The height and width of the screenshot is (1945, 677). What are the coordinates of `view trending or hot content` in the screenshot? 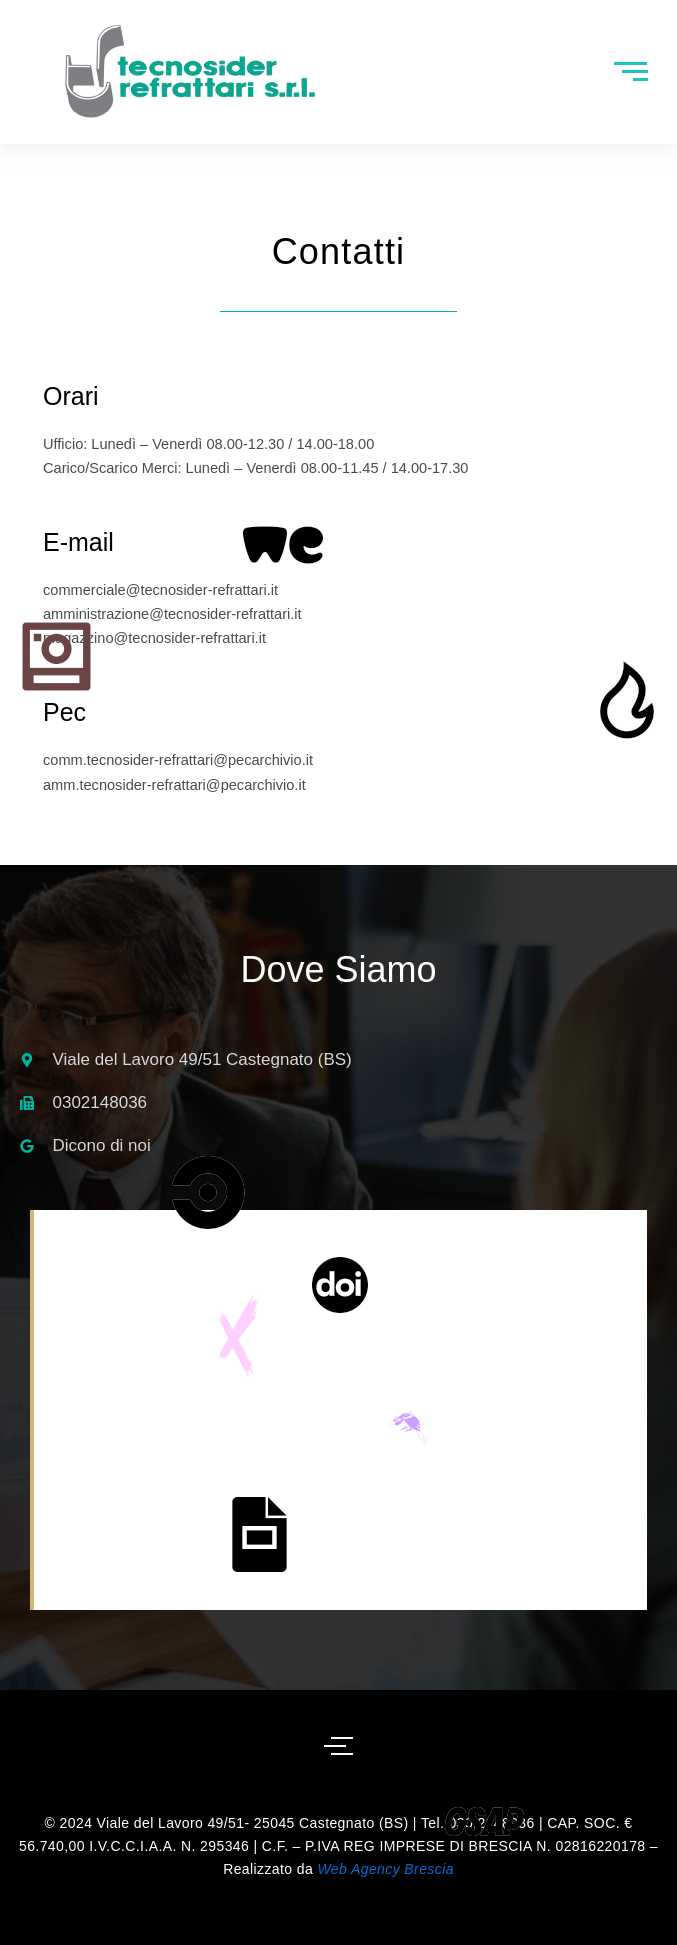 It's located at (627, 699).